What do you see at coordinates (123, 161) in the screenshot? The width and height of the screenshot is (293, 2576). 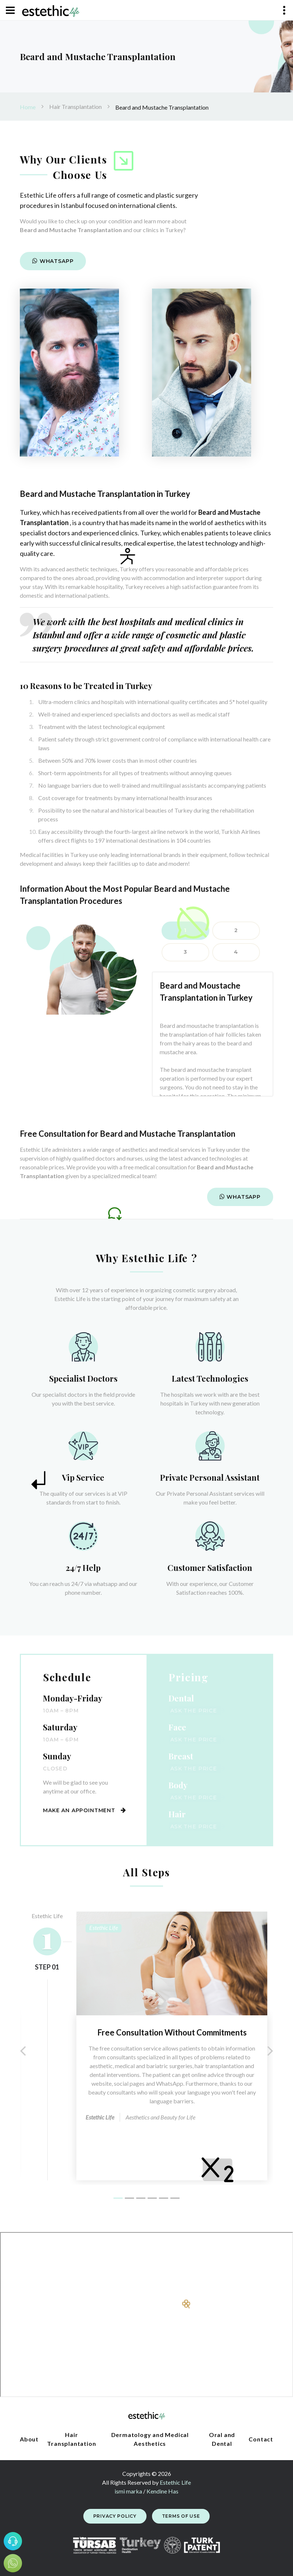 I see `navigate to the next item diagonally` at bounding box center [123, 161].